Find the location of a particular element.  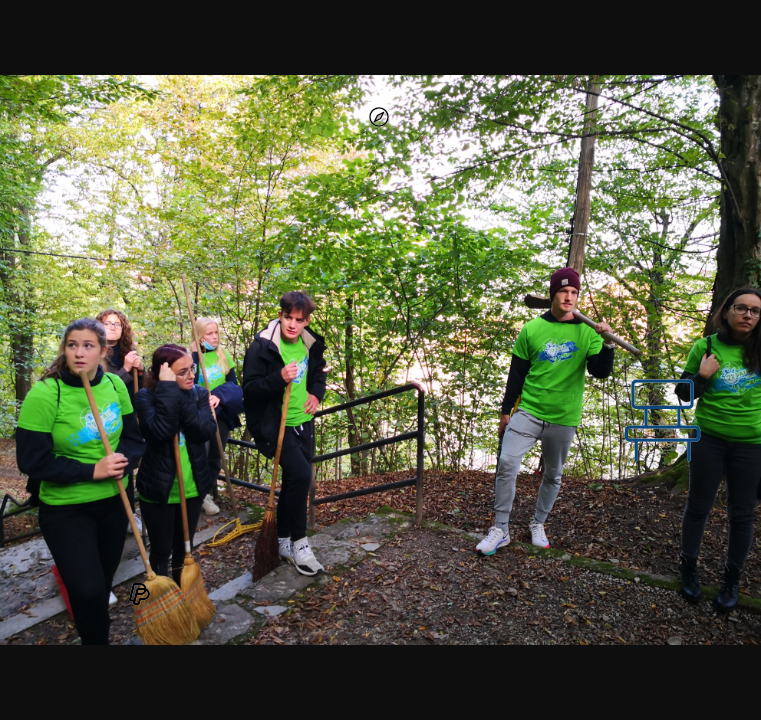

browse furniture or seating options is located at coordinates (662, 420).